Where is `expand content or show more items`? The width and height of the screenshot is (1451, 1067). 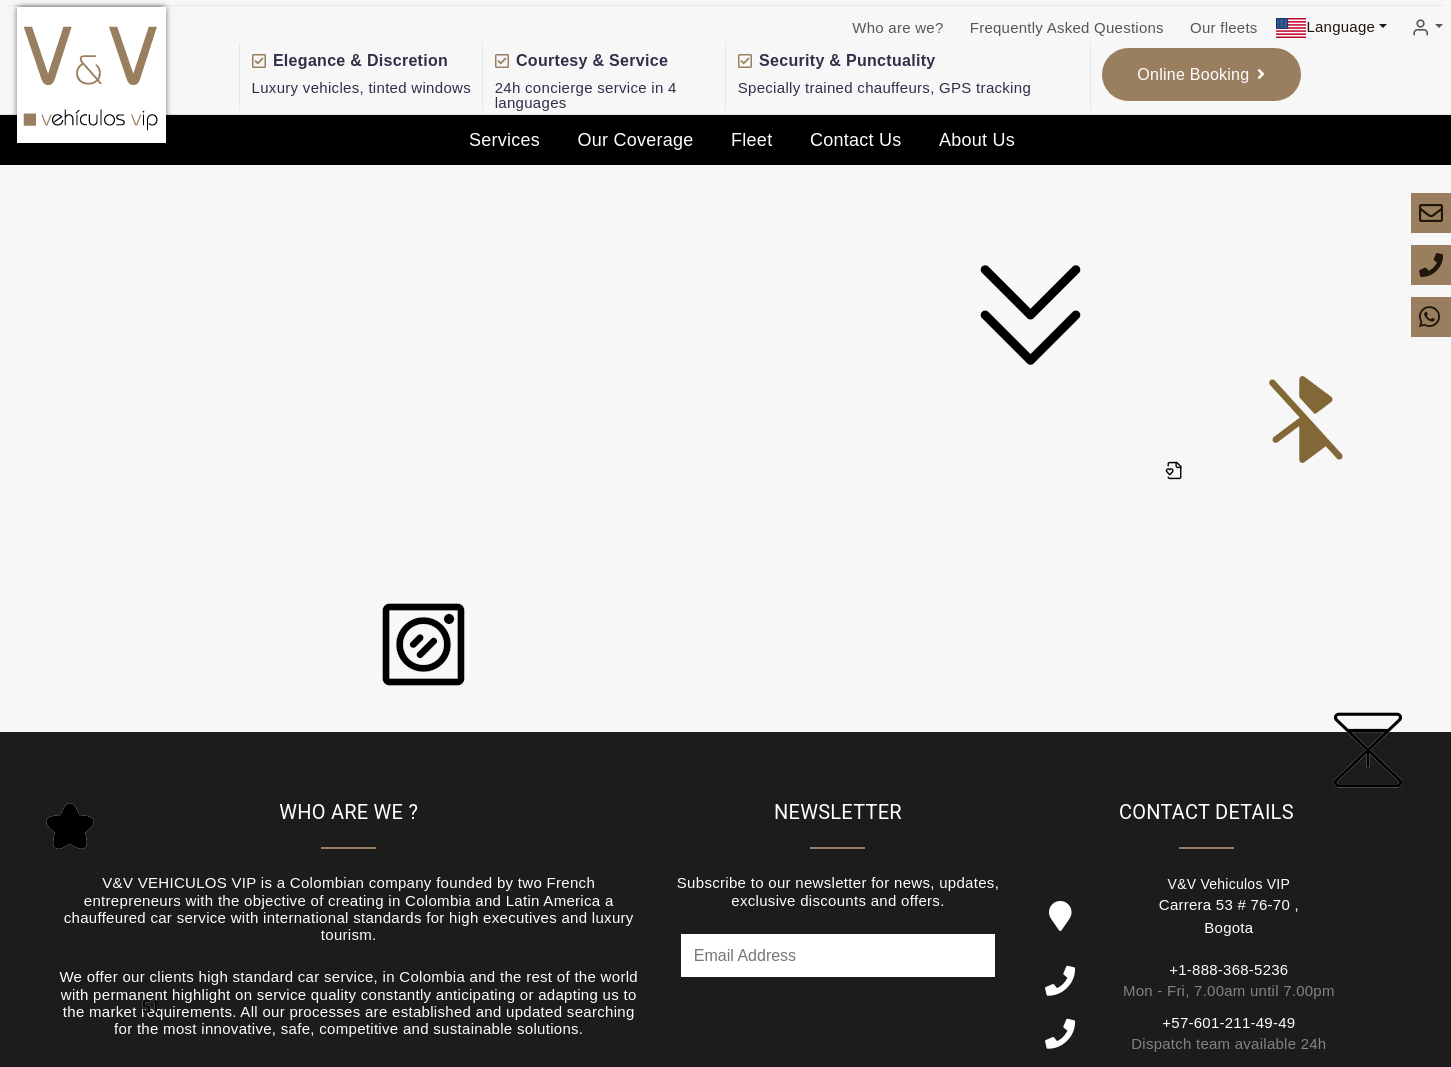
expand content or show more items is located at coordinates (1030, 310).